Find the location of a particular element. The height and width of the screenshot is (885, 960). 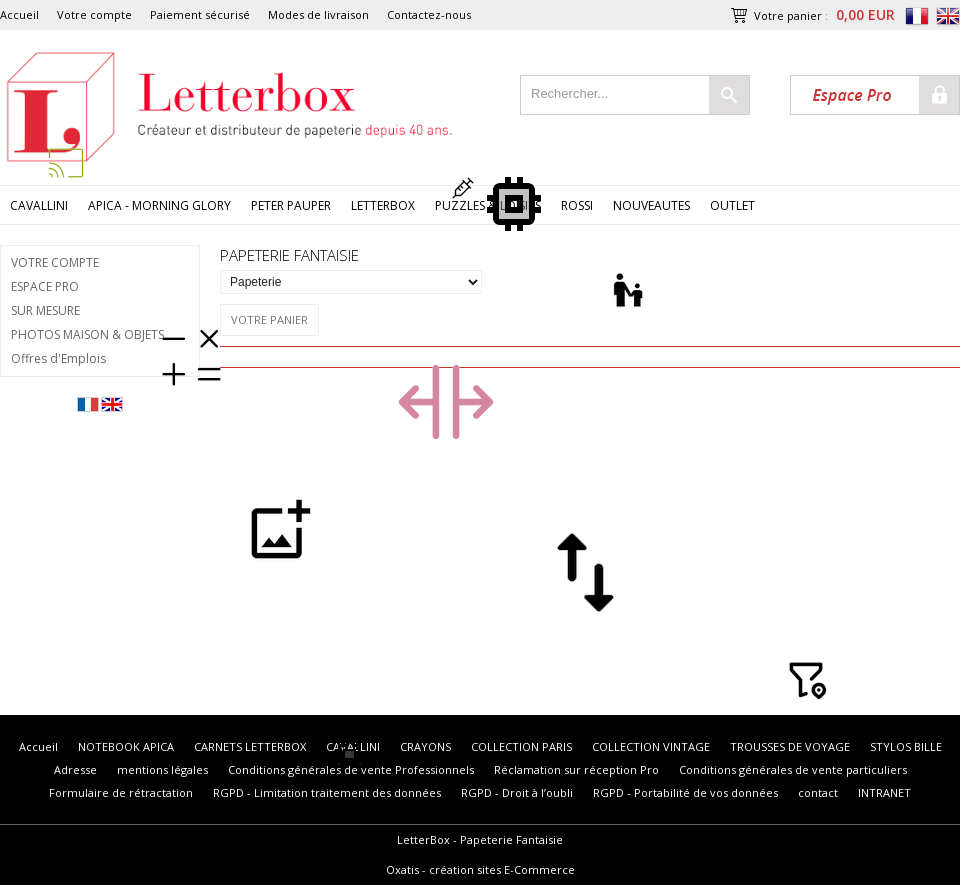

access medical or health-related features is located at coordinates (463, 188).